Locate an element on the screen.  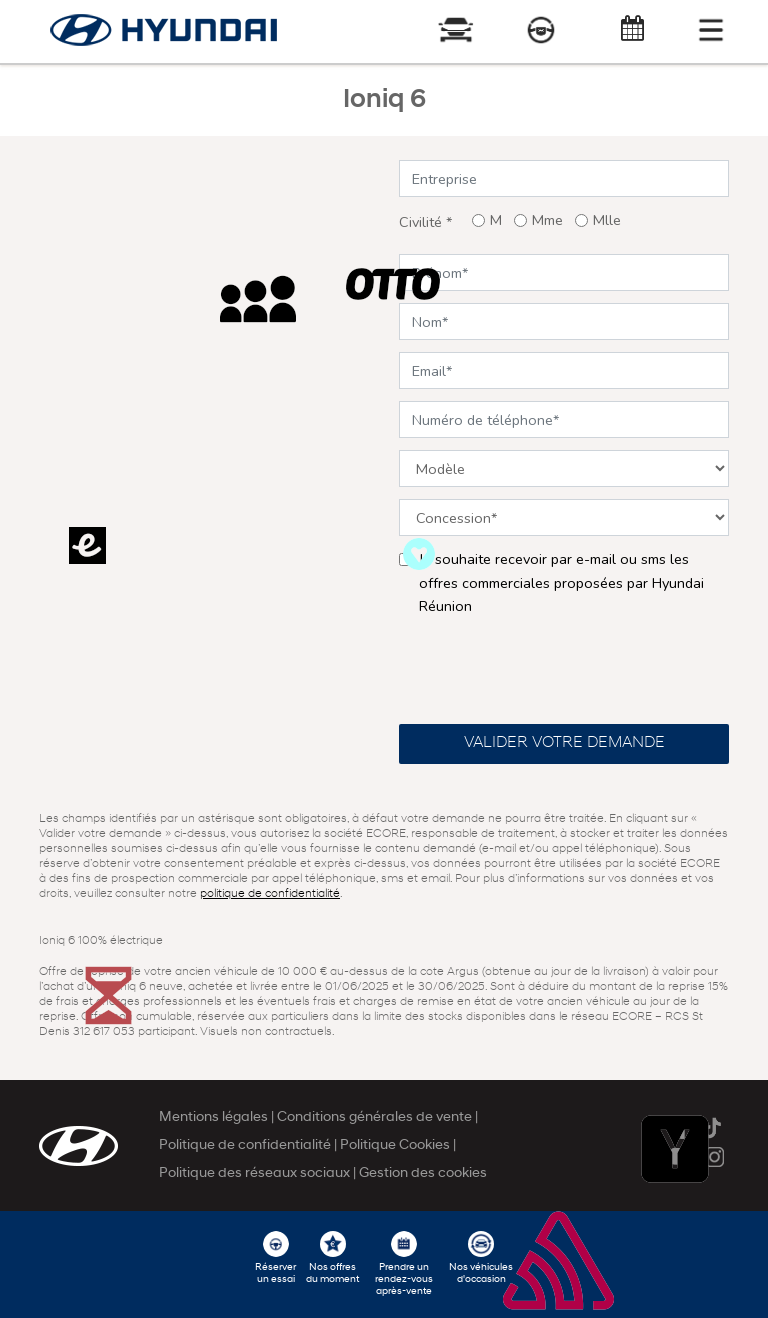
ember.js framework logo is located at coordinates (87, 545).